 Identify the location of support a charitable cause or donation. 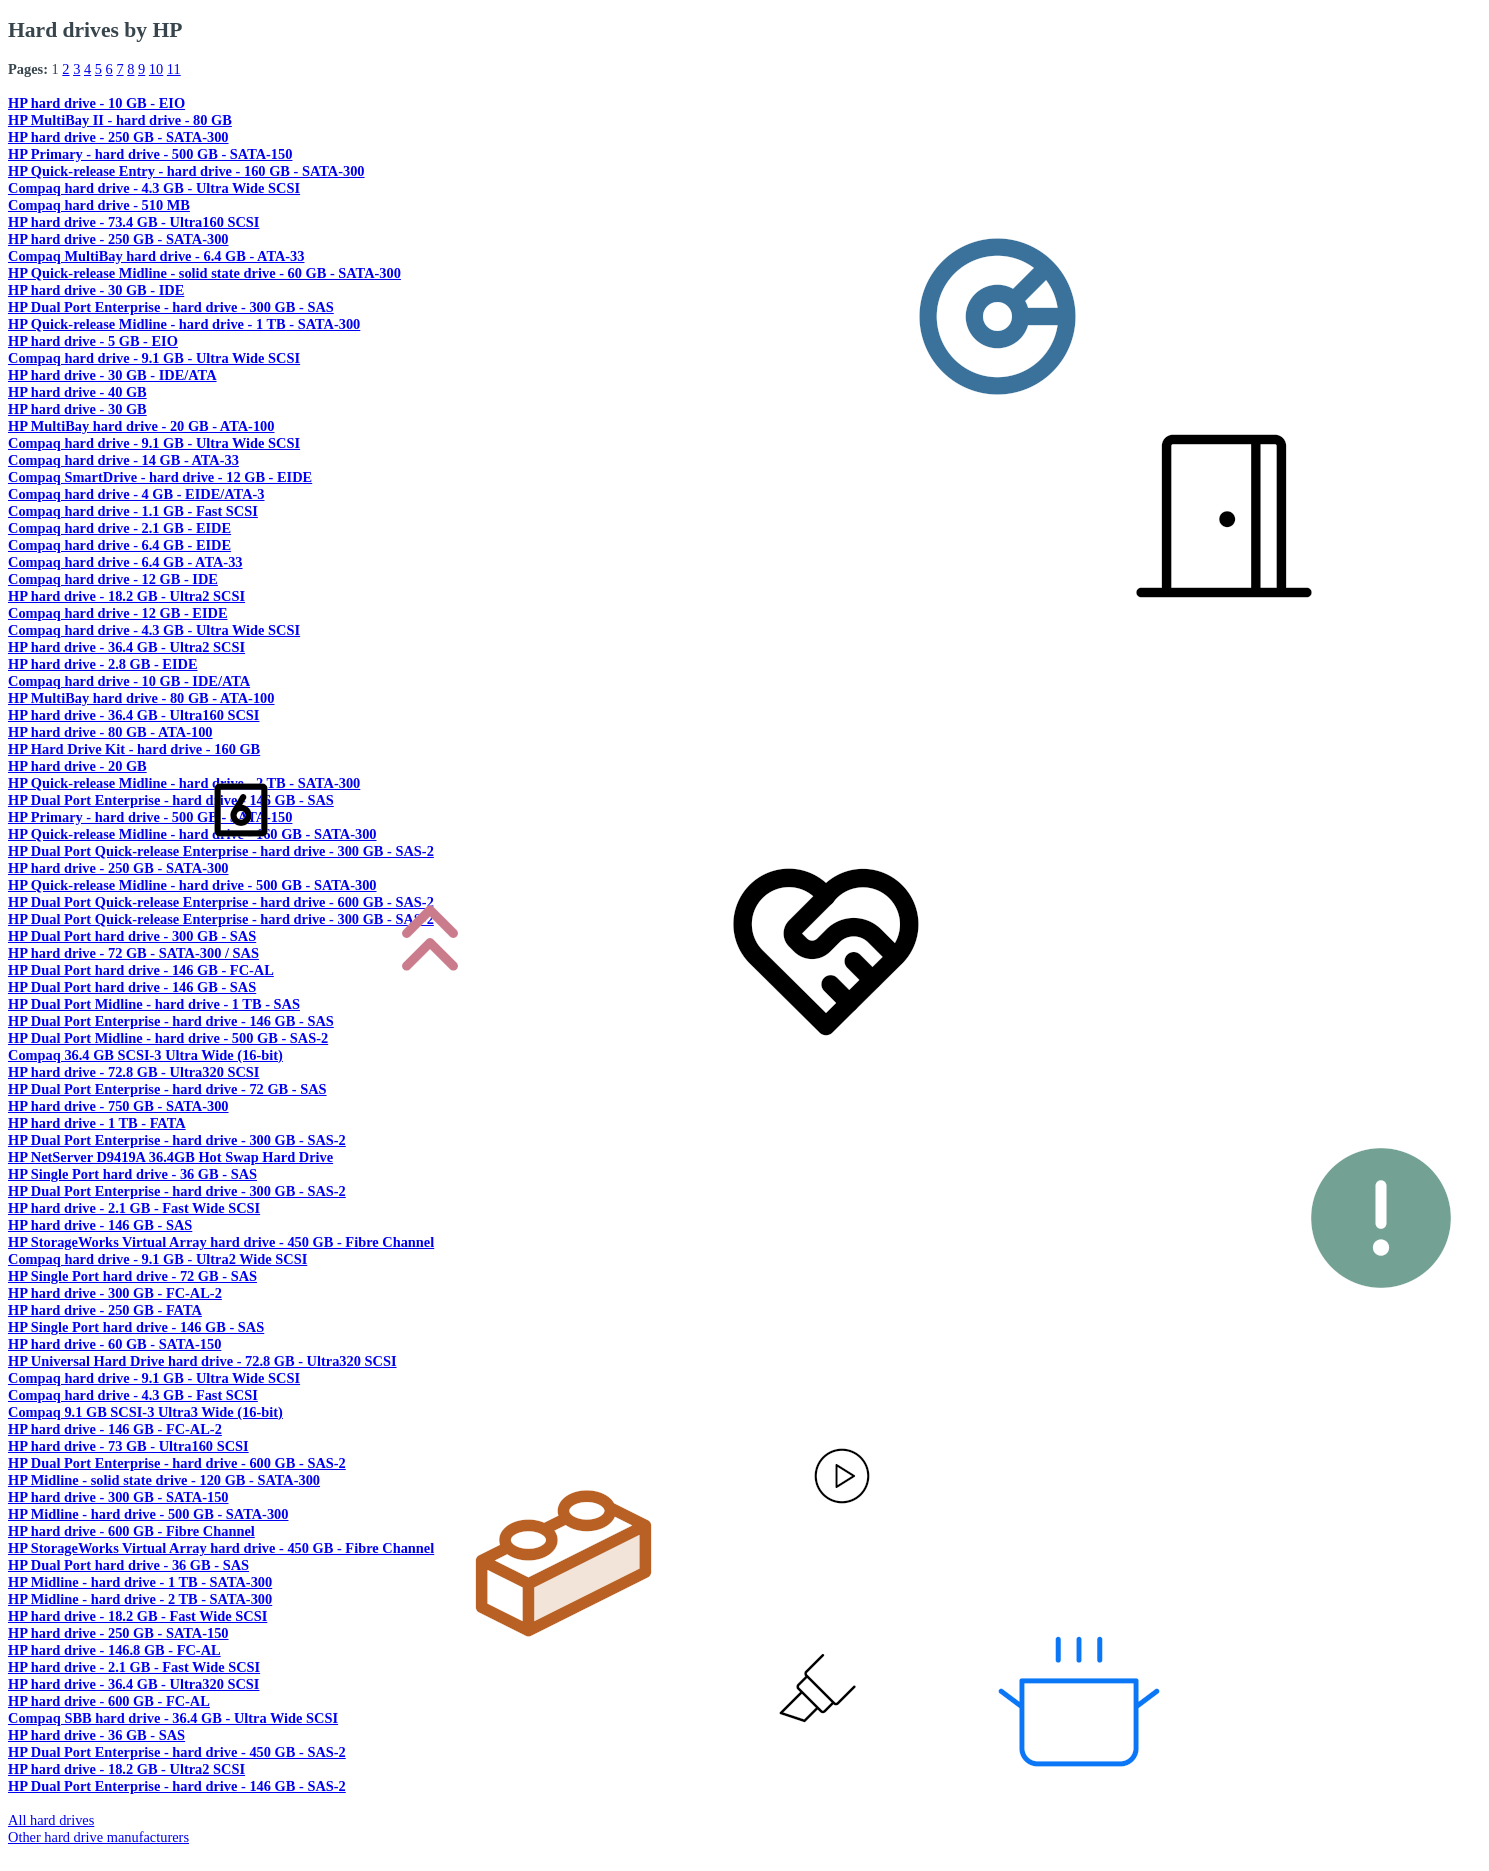
(826, 952).